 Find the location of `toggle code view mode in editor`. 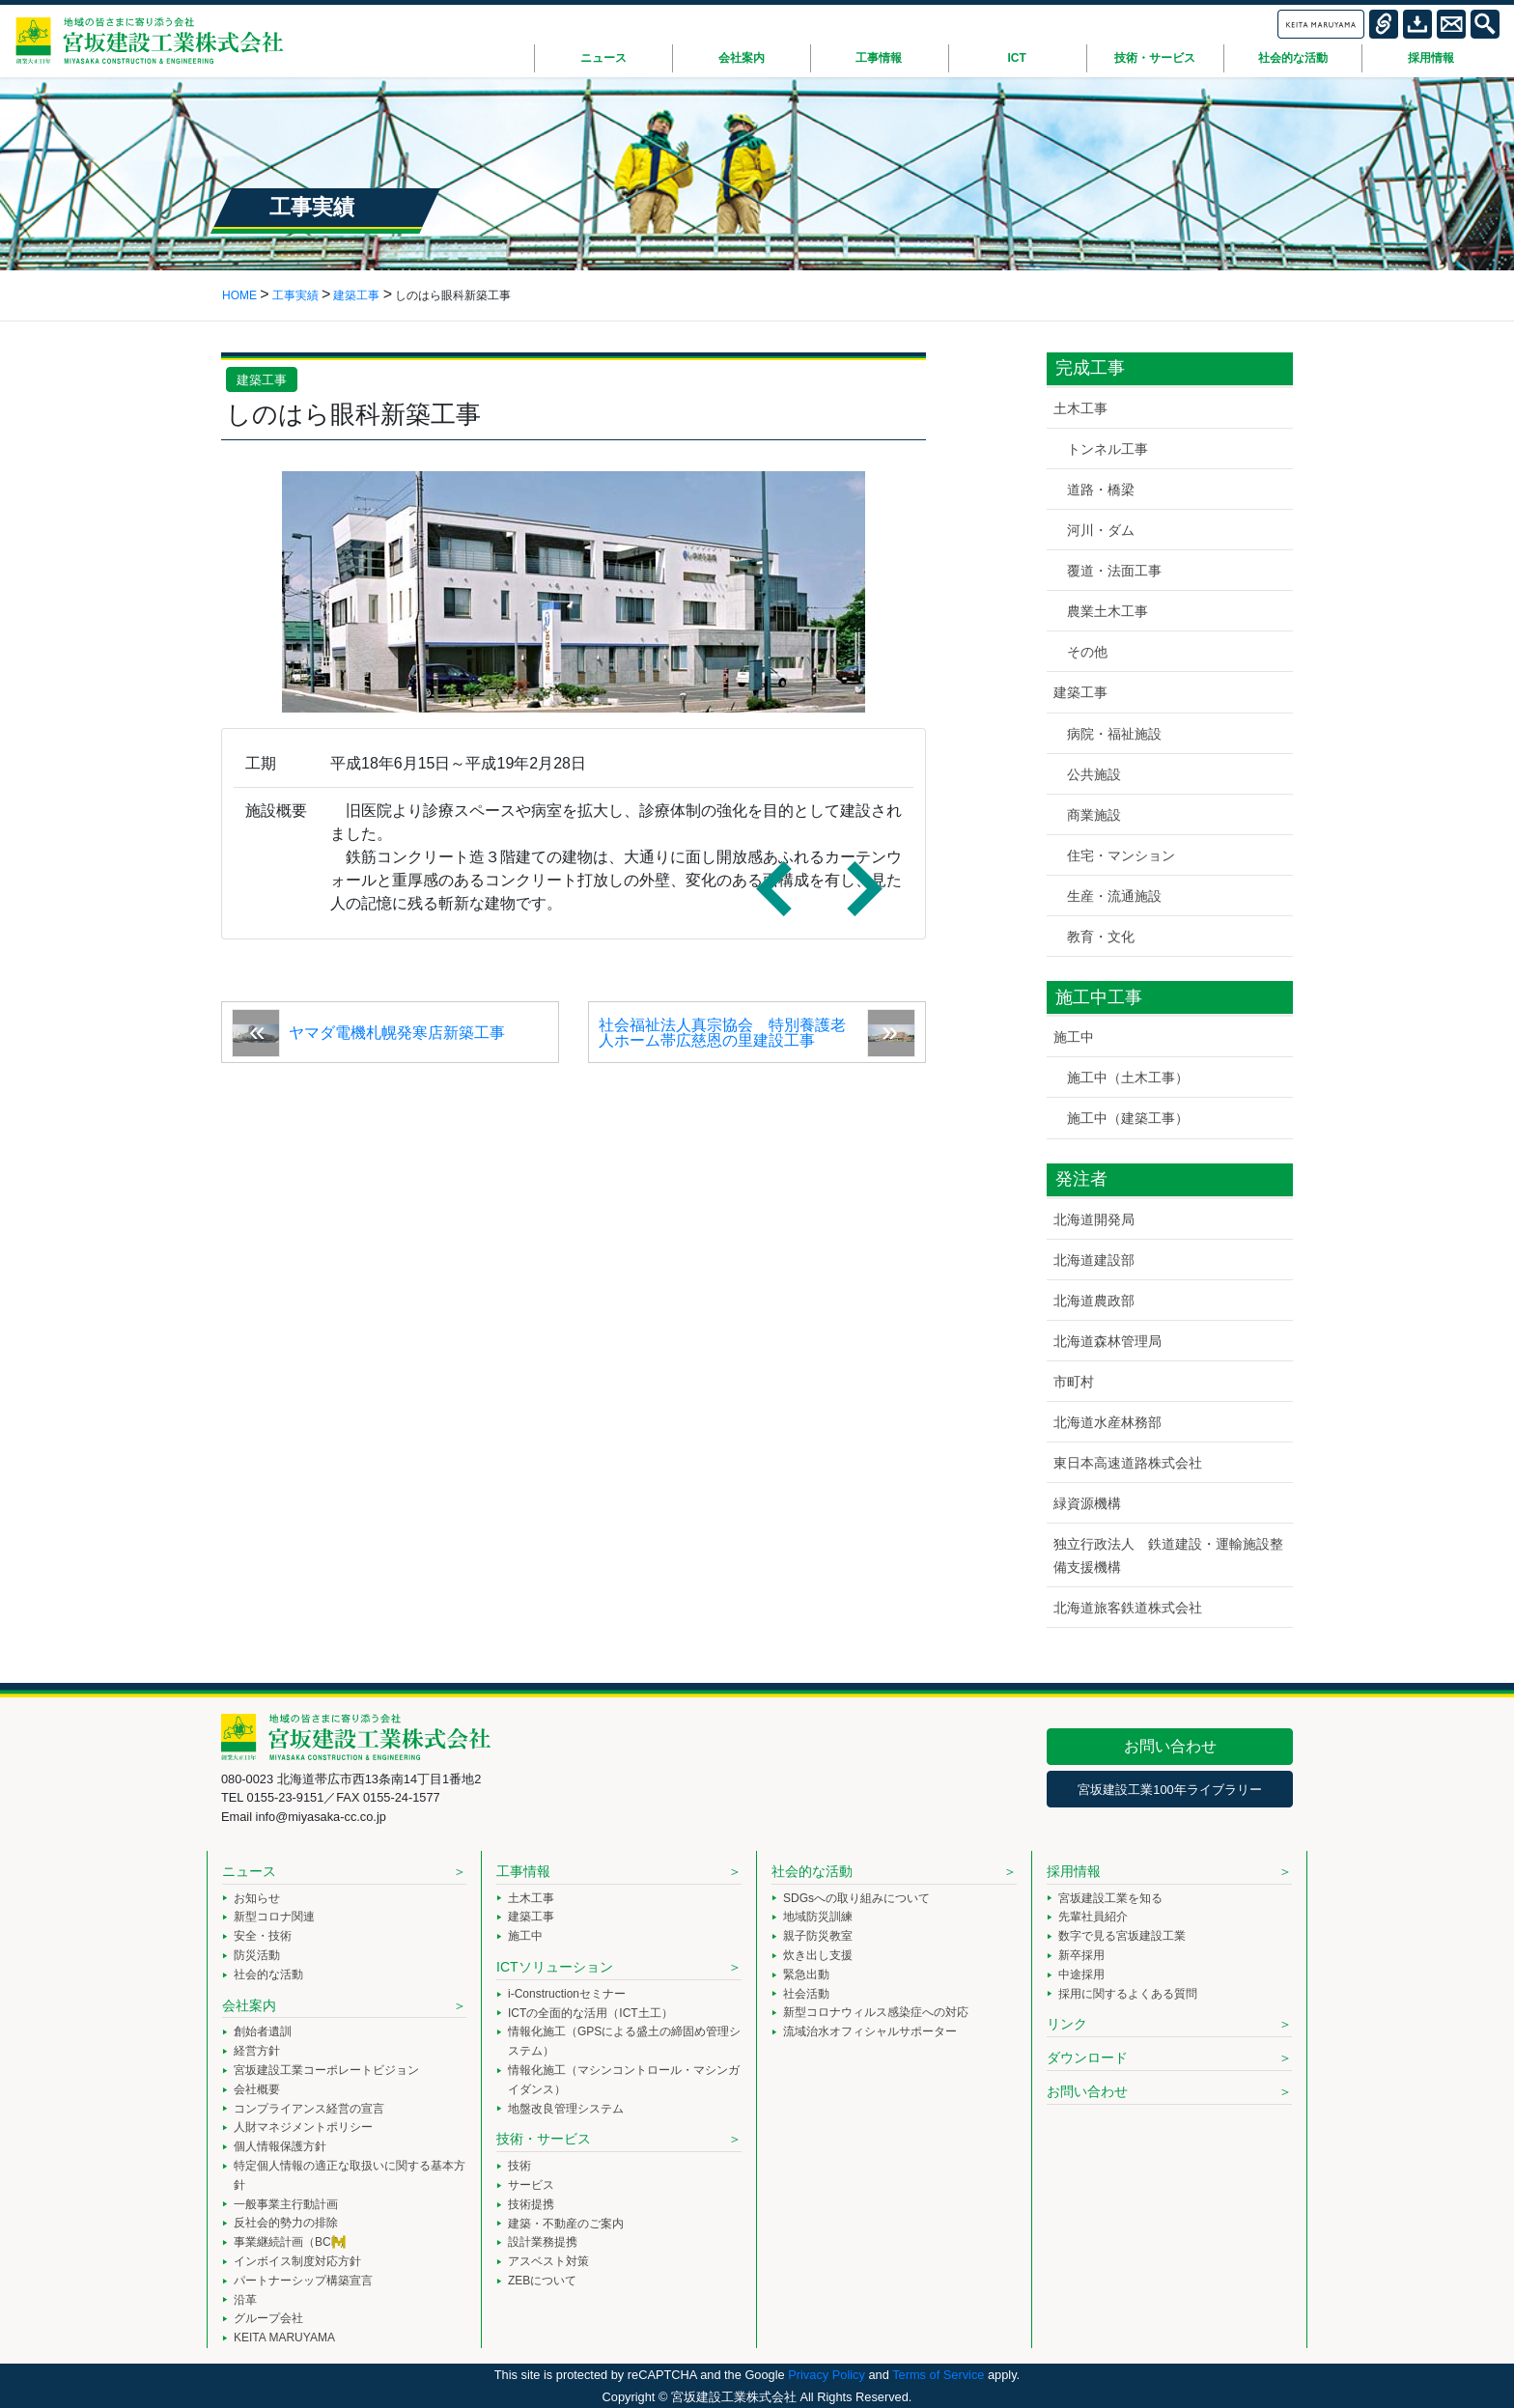

toggle code view mode in editor is located at coordinates (819, 888).